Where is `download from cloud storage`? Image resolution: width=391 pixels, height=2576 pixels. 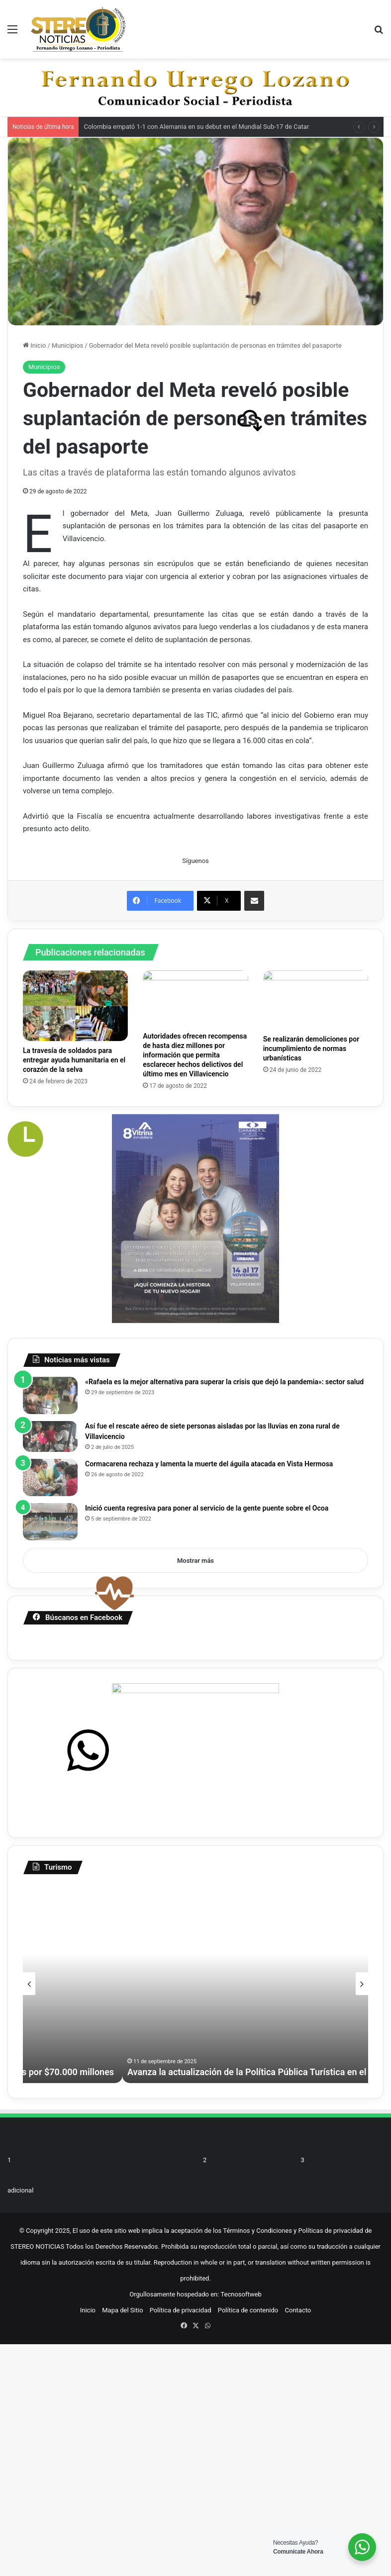
download from cloud storage is located at coordinates (250, 419).